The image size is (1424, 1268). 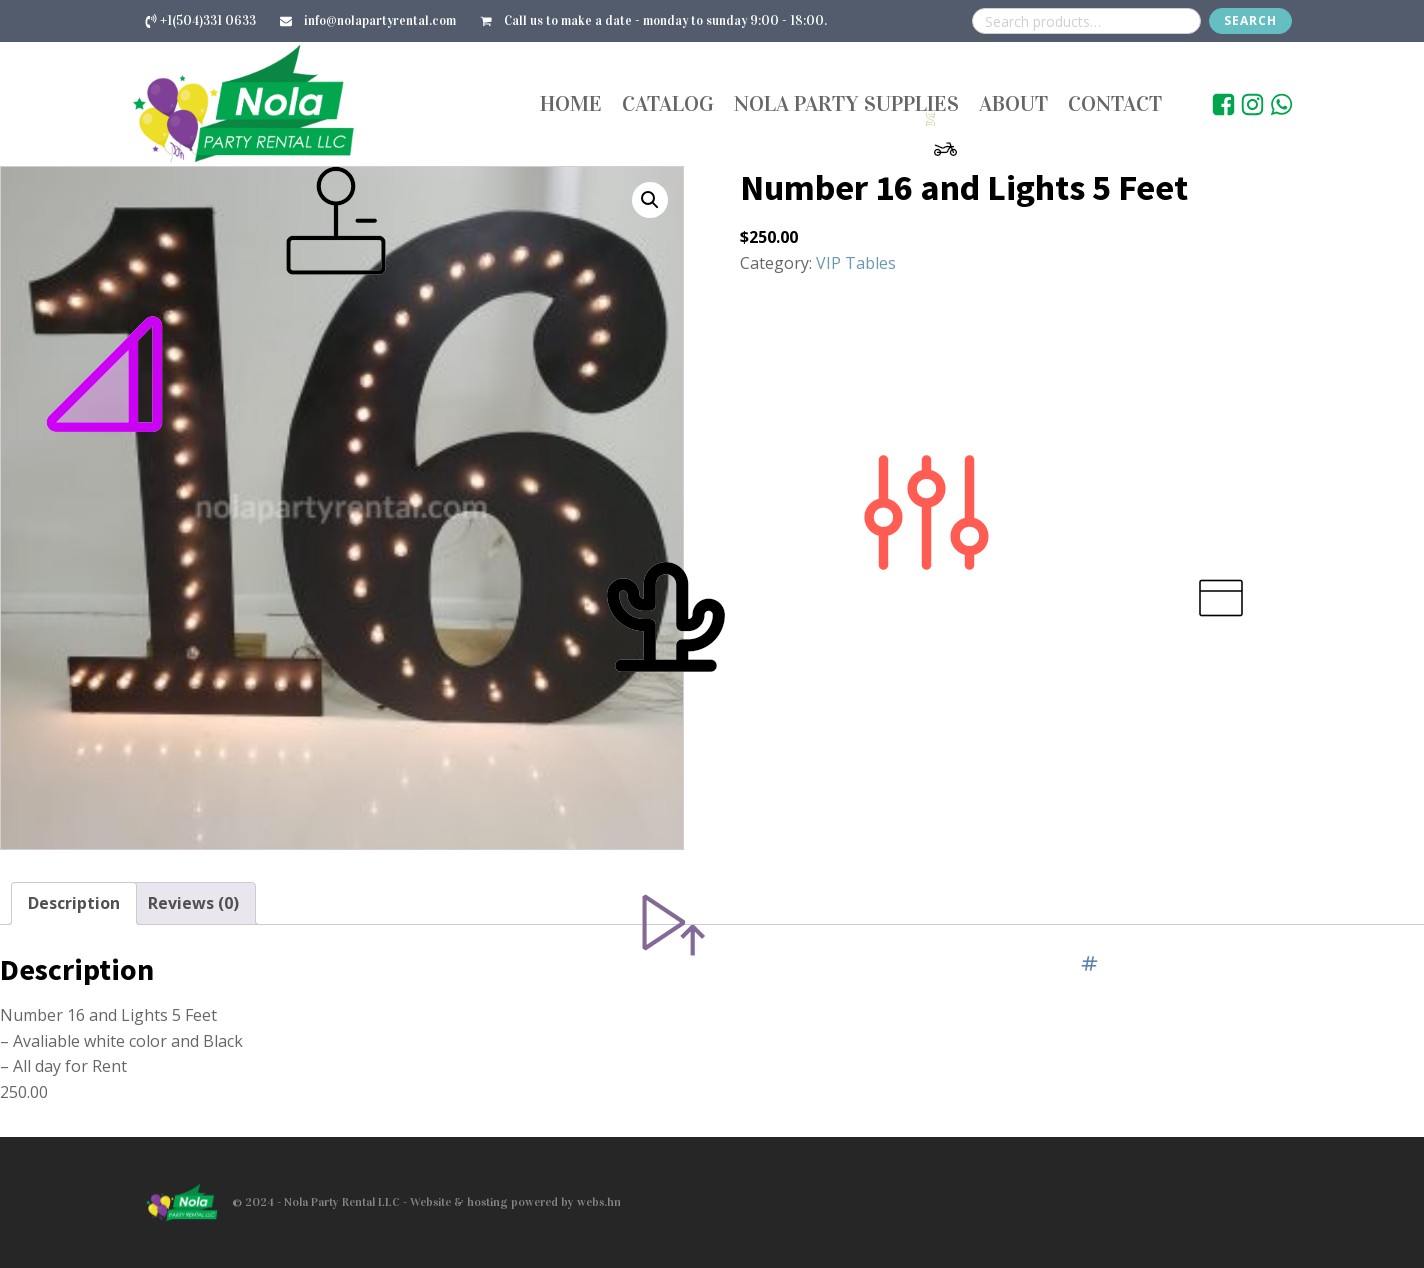 I want to click on view or add hashtags, so click(x=1089, y=963).